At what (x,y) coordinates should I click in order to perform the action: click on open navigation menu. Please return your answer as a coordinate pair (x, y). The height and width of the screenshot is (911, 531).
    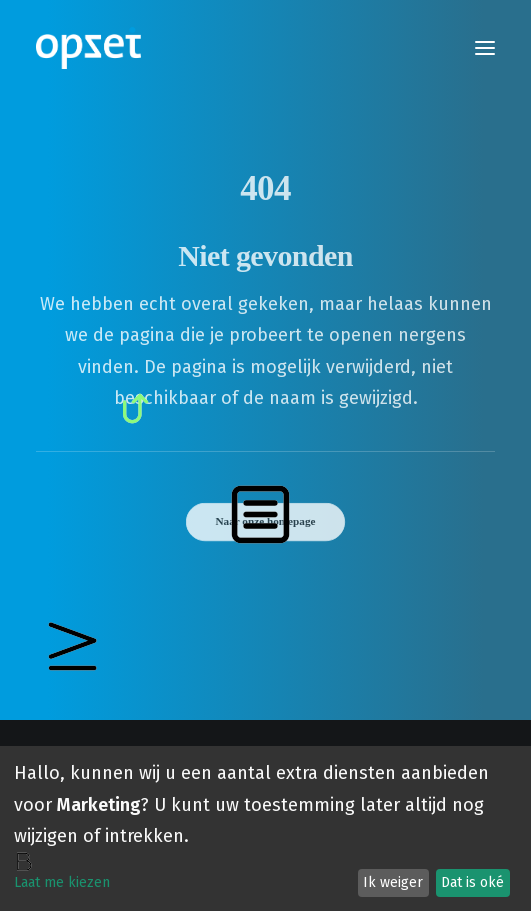
    Looking at the image, I should click on (260, 514).